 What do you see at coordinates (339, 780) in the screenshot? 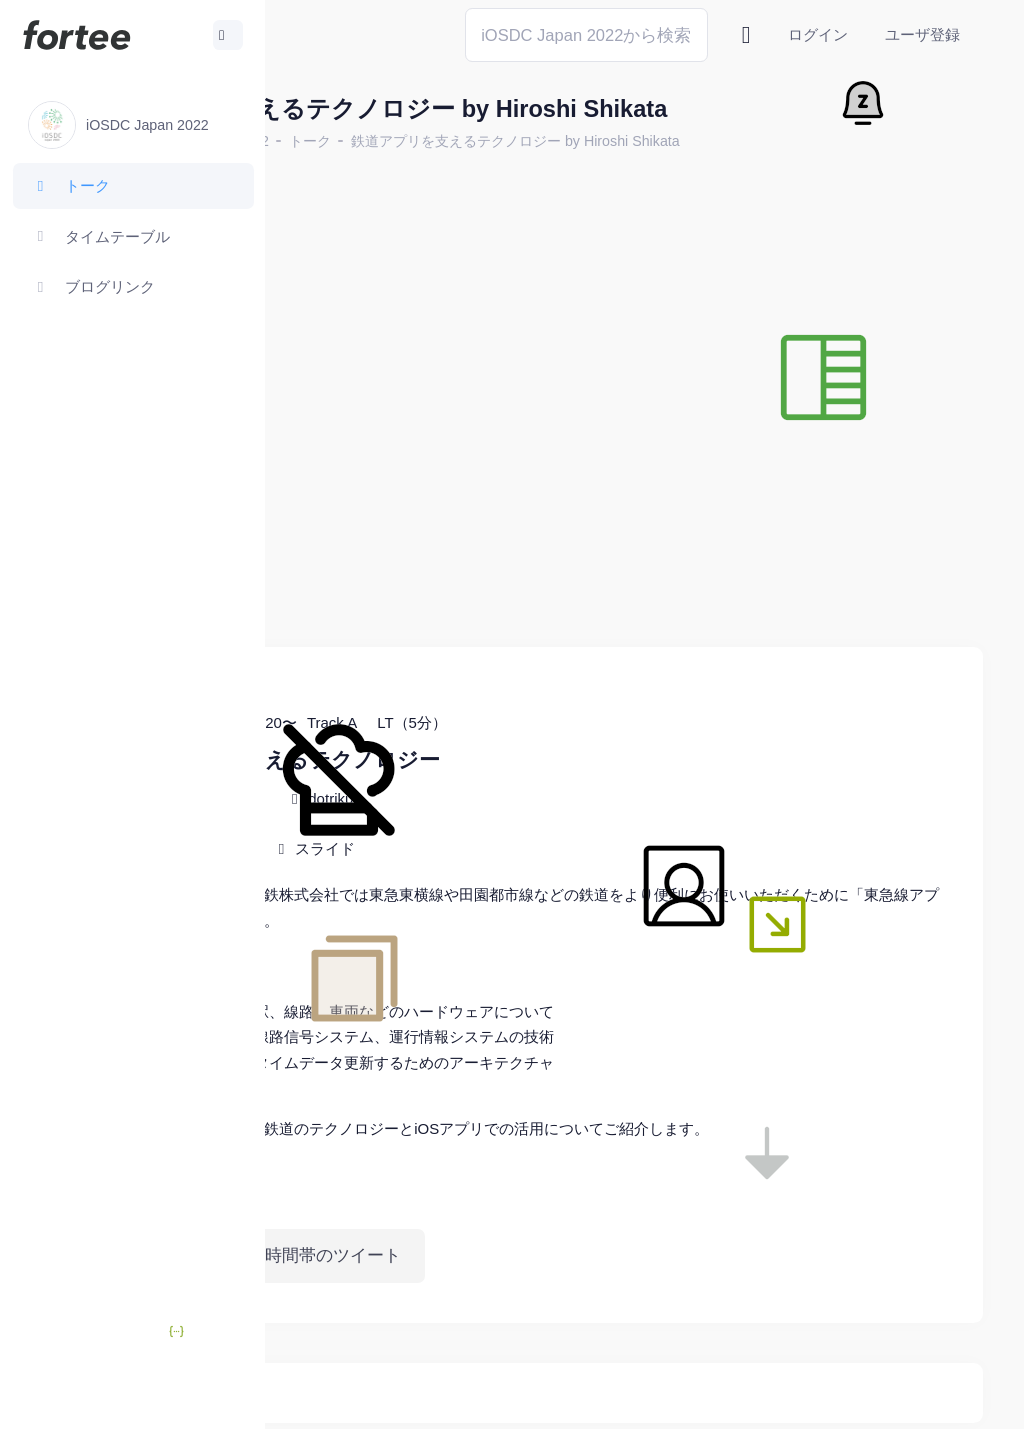
I see `disable cooking or recipe mode` at bounding box center [339, 780].